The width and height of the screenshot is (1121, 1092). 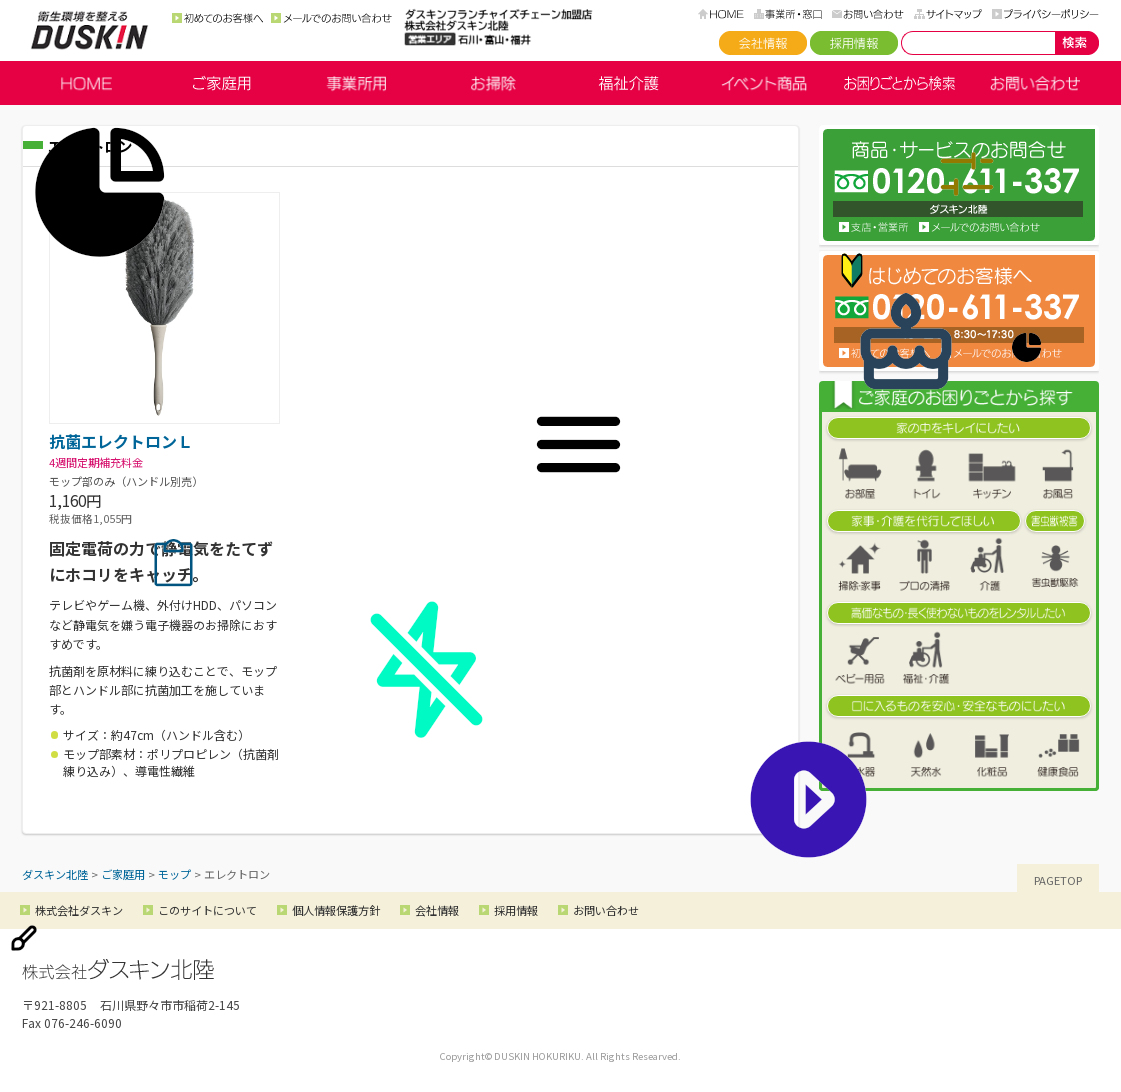 I want to click on view analytics or statistics, so click(x=1026, y=347).